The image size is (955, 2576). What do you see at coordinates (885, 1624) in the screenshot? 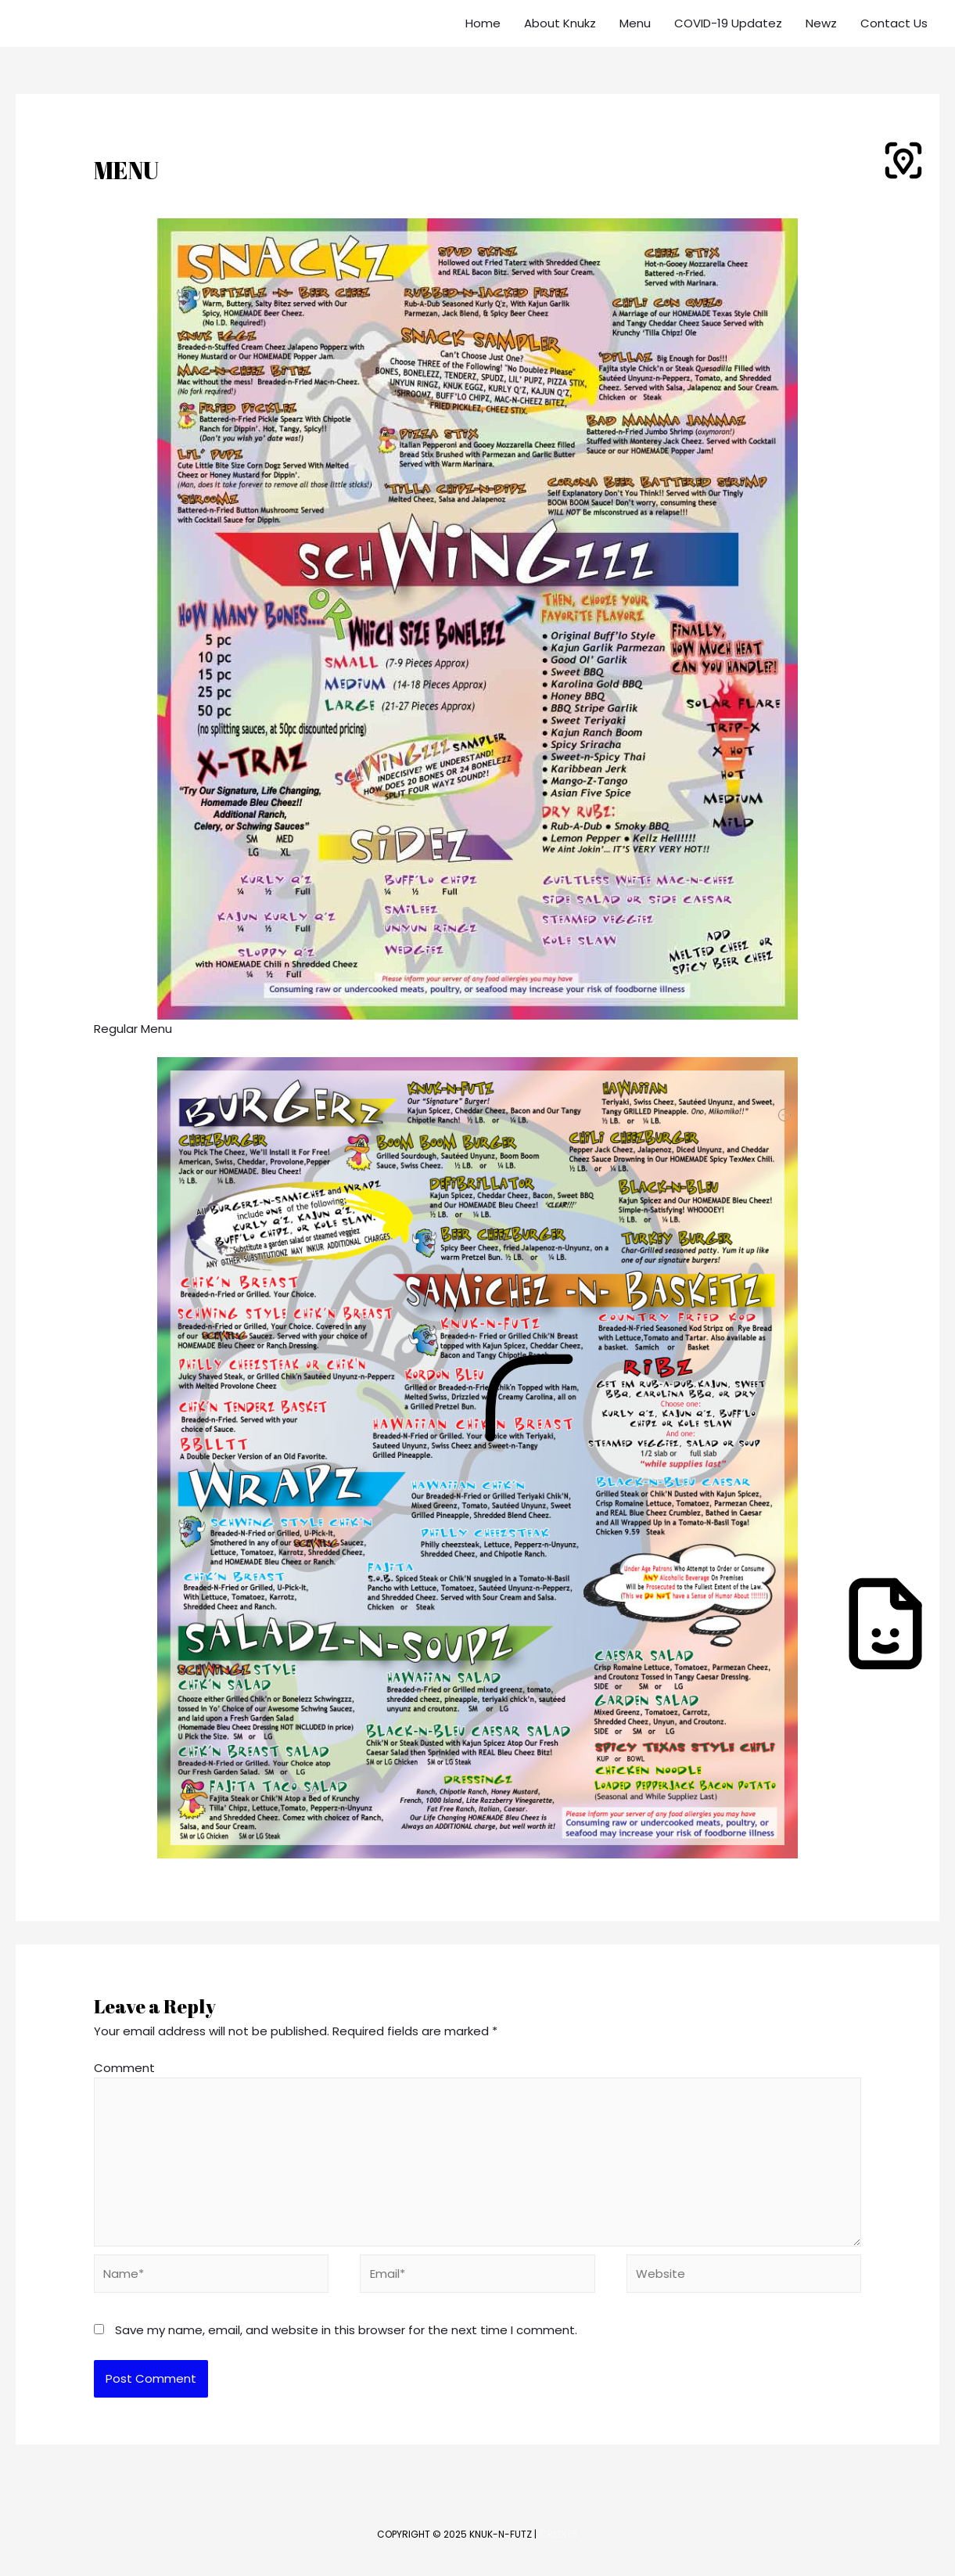
I see `view a friendly or positive document` at bounding box center [885, 1624].